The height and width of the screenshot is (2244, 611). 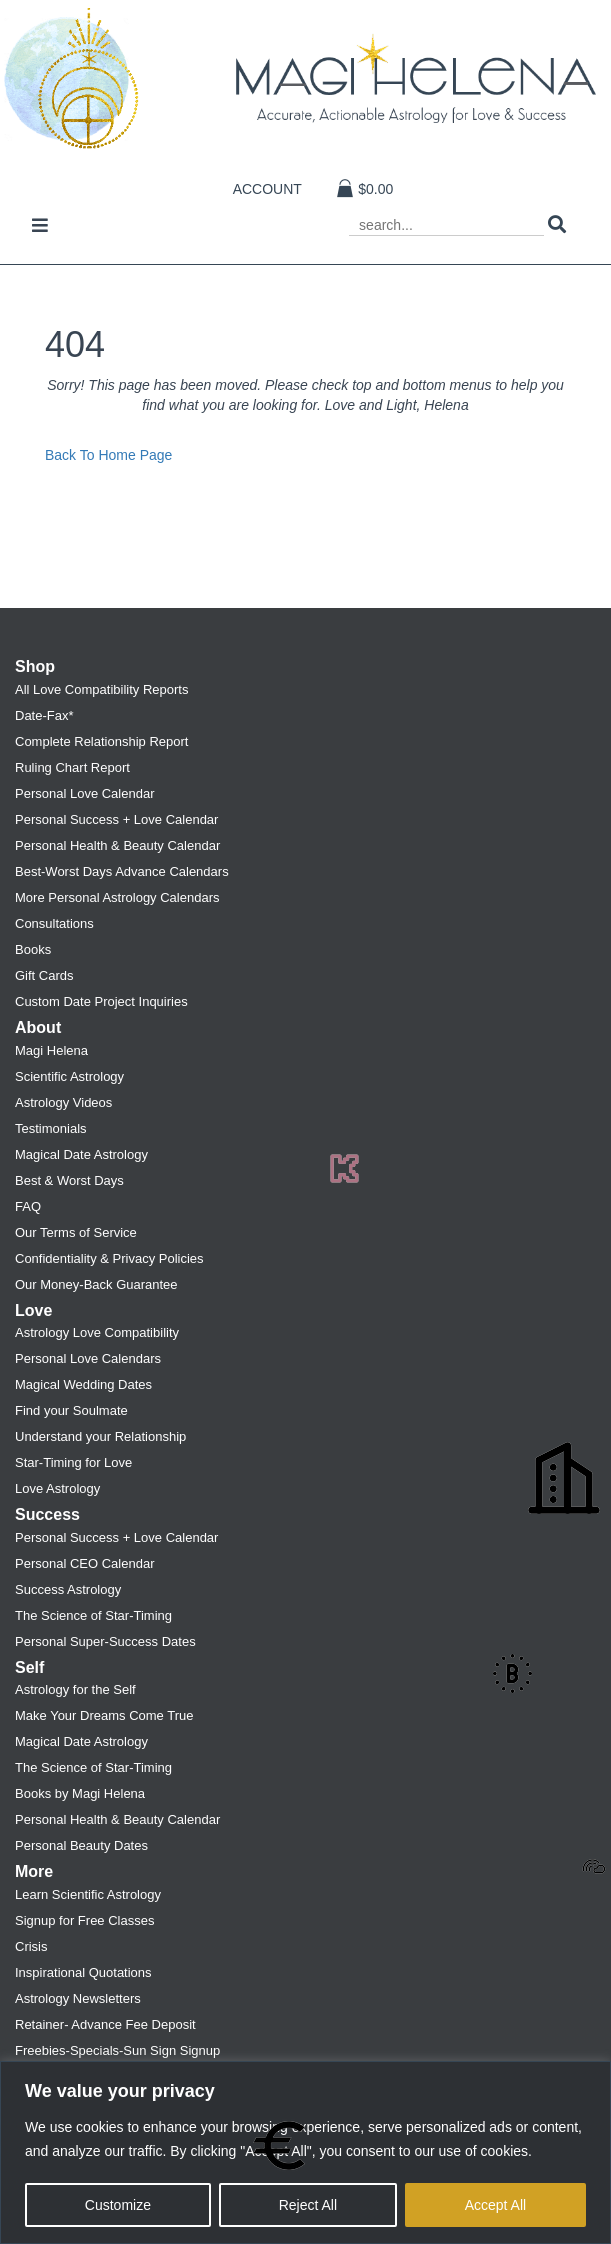 I want to click on view weather information, so click(x=594, y=1866).